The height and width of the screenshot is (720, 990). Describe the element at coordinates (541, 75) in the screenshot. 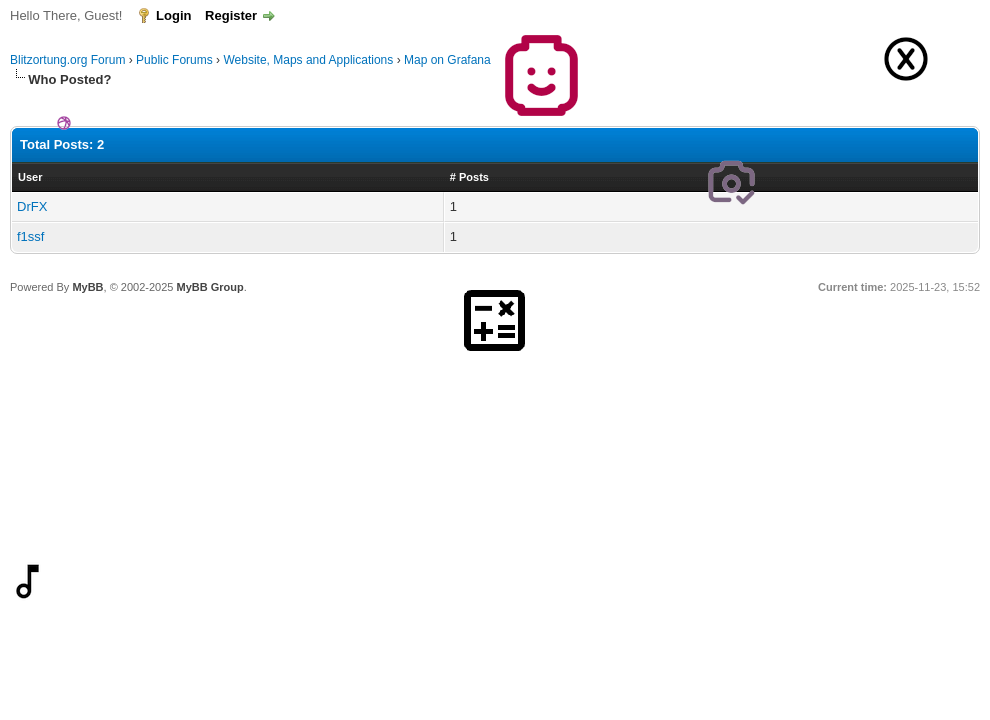

I see `access building blocks or modular components` at that location.